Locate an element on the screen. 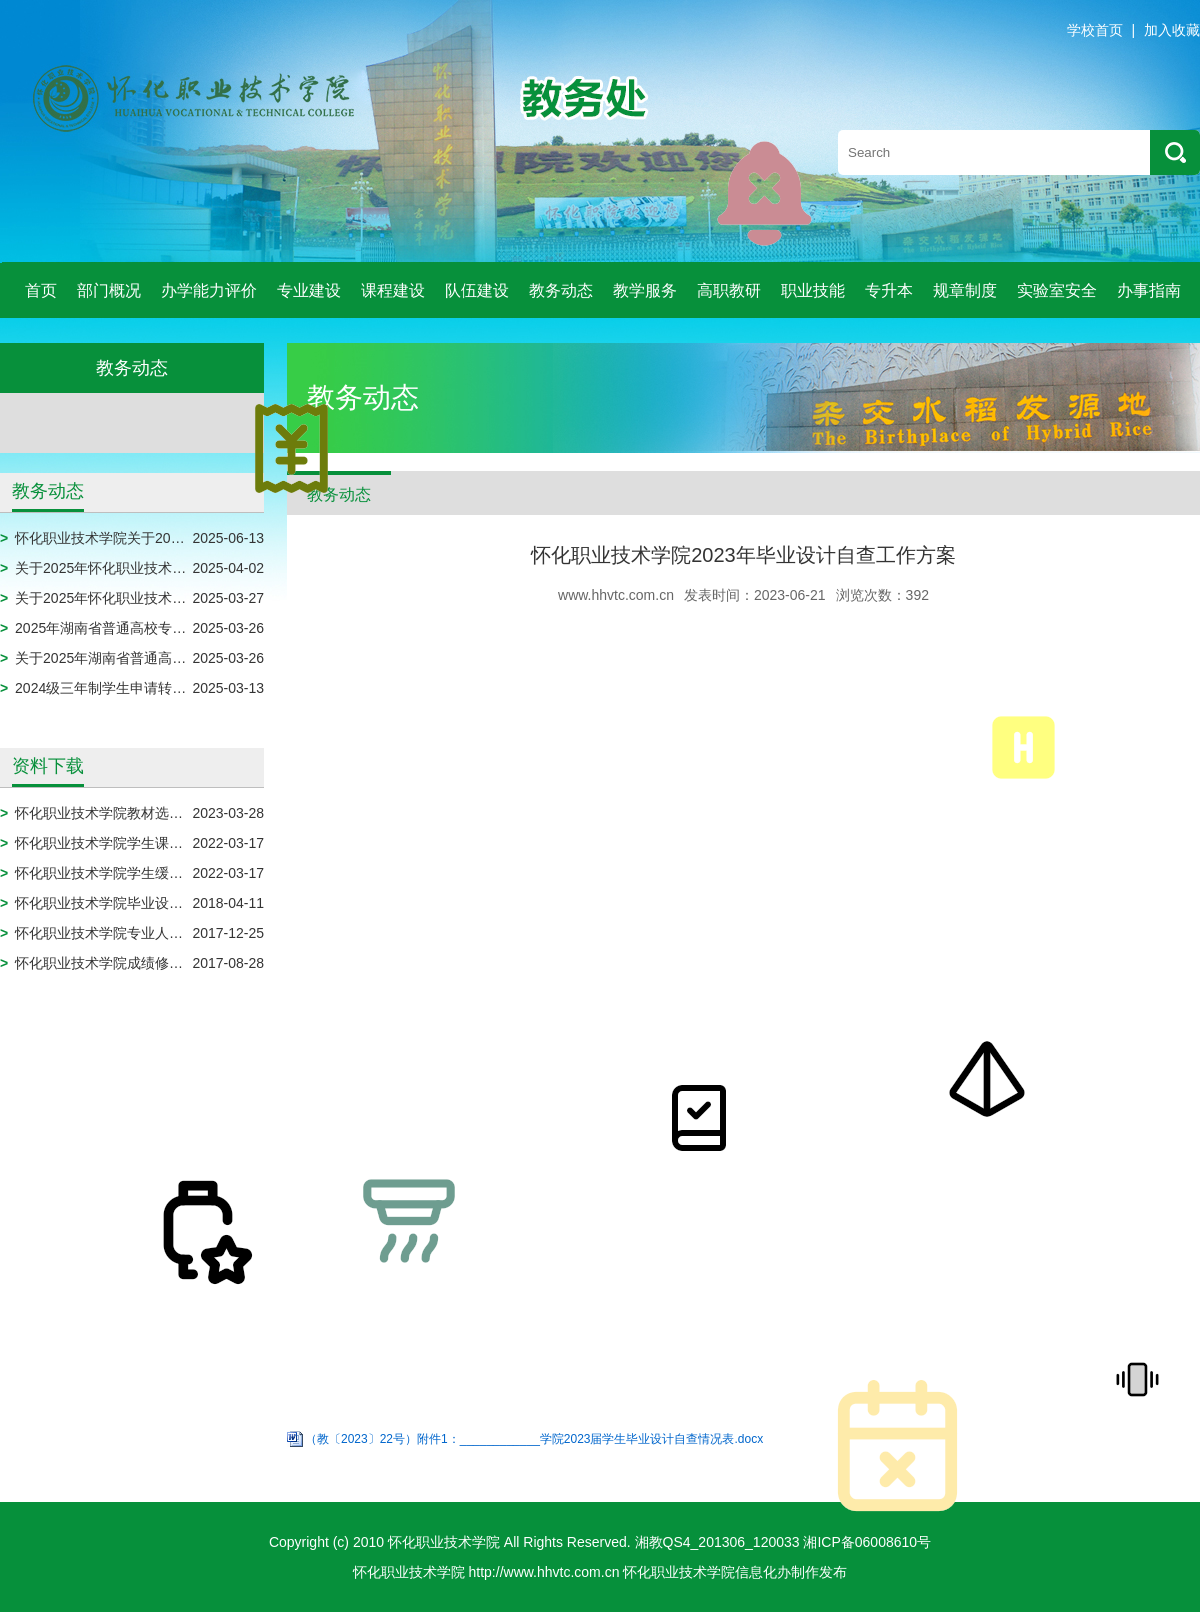  dismiss or clear notifications is located at coordinates (764, 193).